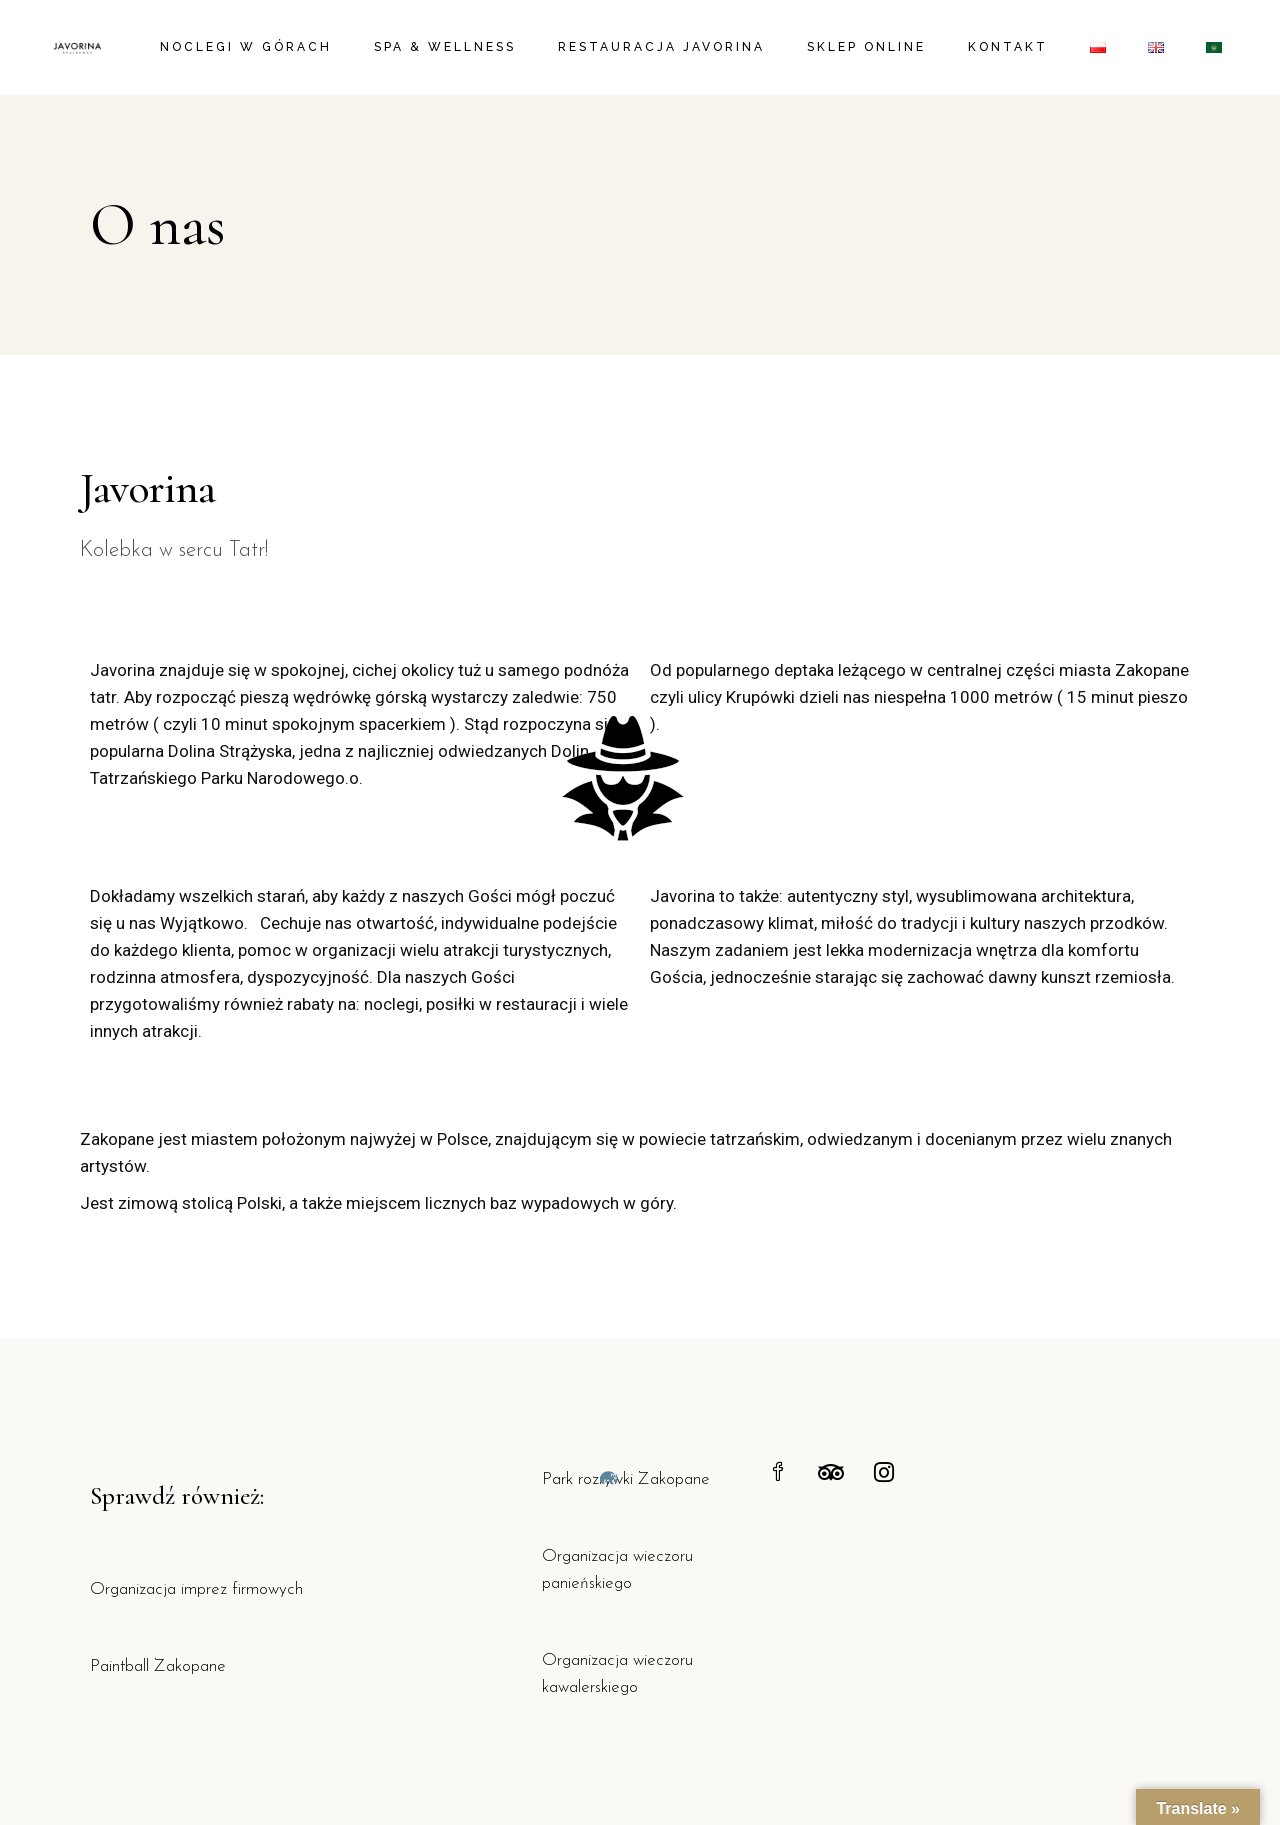 This screenshot has width=1280, height=1825. I want to click on polar bear icon for wildlife or arctic-themed game, so click(609, 1478).